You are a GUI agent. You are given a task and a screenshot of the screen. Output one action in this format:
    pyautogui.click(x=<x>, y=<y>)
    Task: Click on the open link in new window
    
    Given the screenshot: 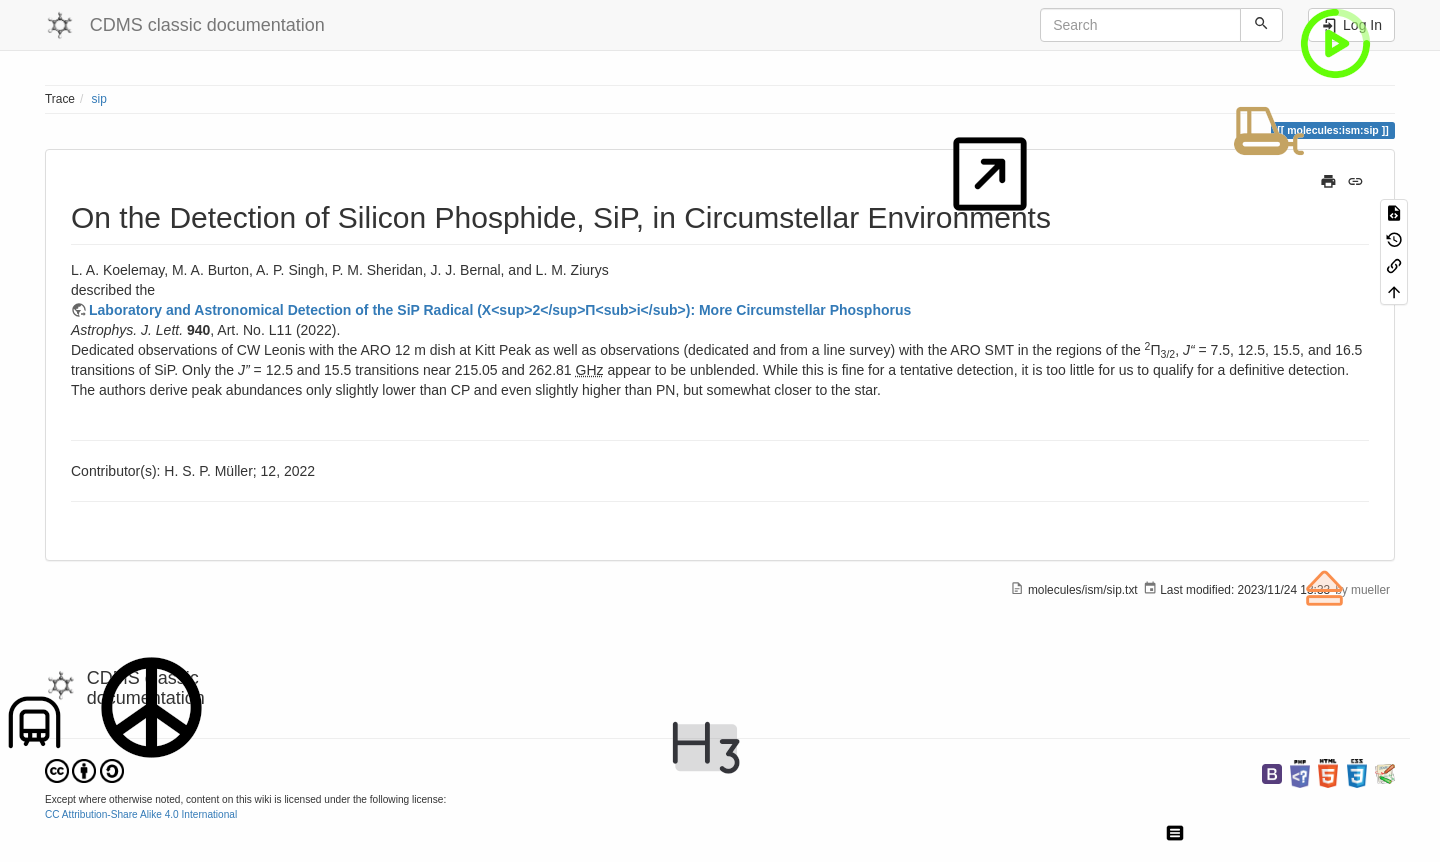 What is the action you would take?
    pyautogui.click(x=990, y=174)
    